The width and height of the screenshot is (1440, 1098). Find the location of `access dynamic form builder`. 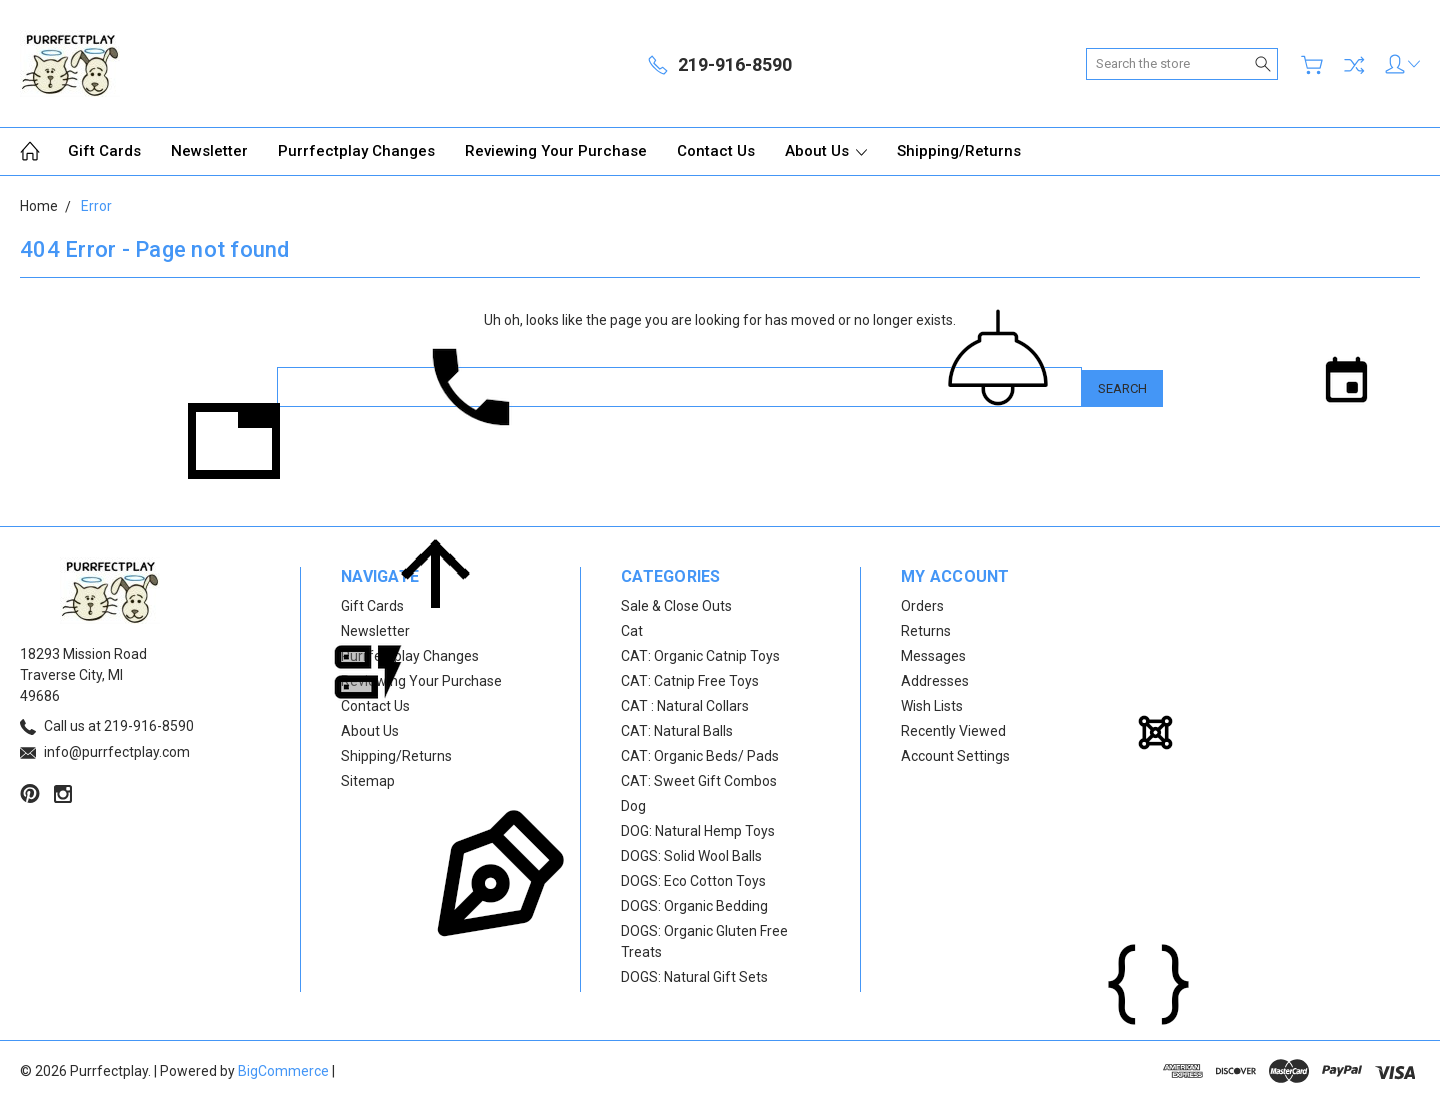

access dynamic form builder is located at coordinates (368, 672).